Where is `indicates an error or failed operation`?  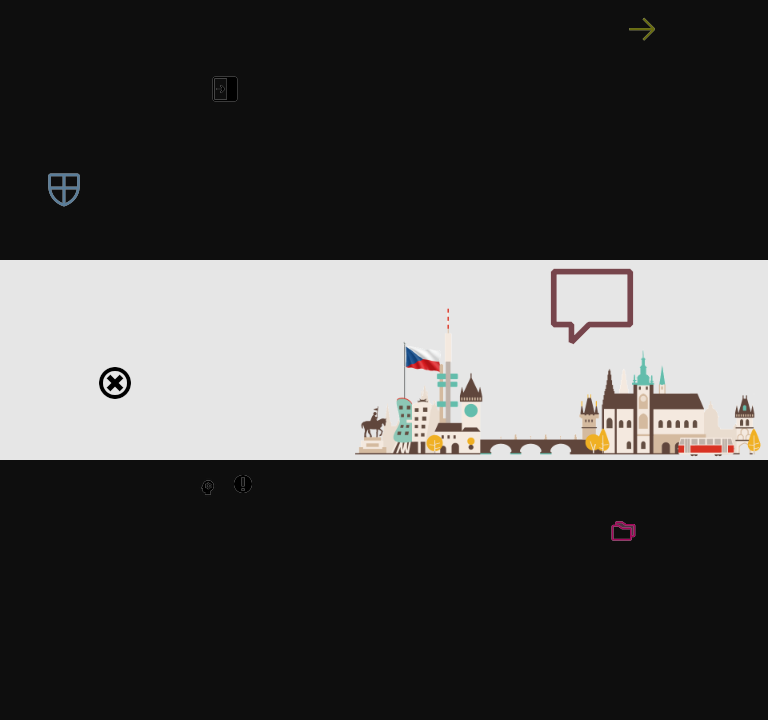
indicates an error or failed operation is located at coordinates (115, 383).